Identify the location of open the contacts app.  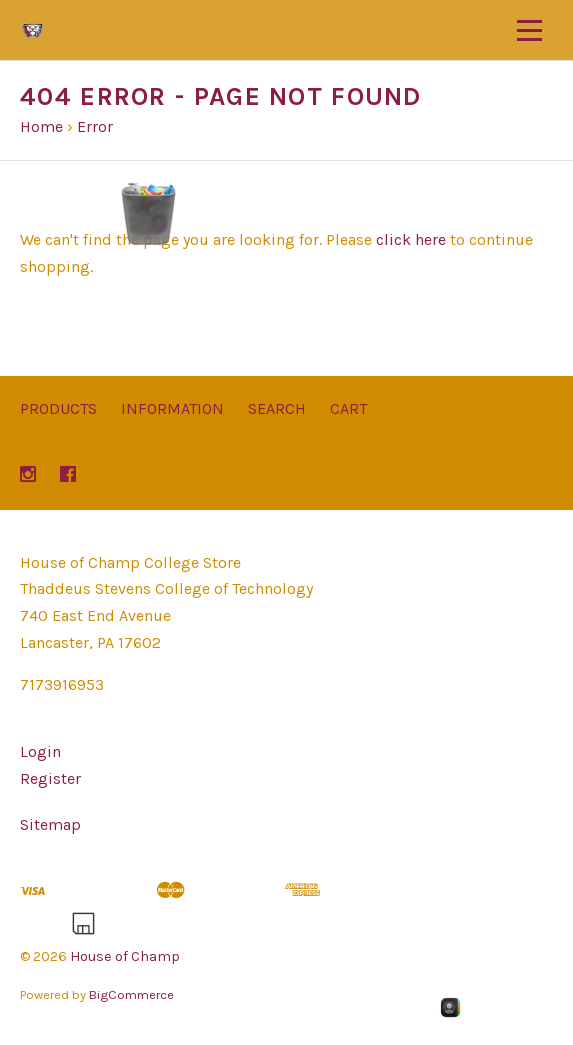
(450, 1007).